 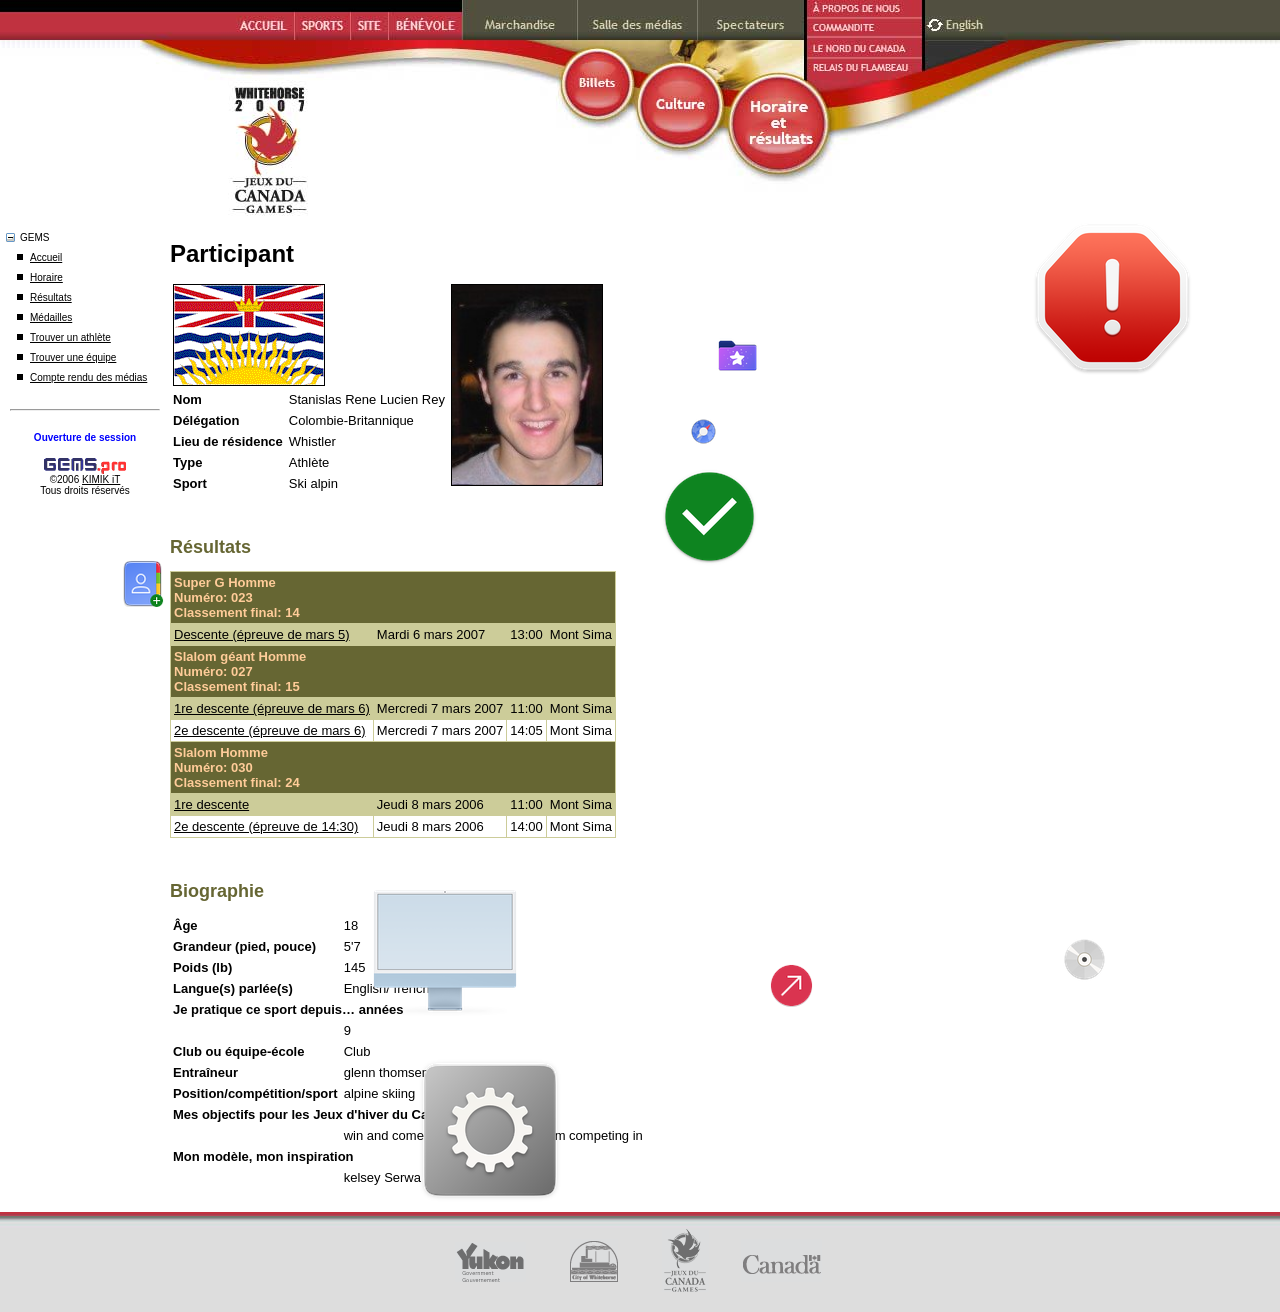 I want to click on create a new contact in your address book, so click(x=142, y=583).